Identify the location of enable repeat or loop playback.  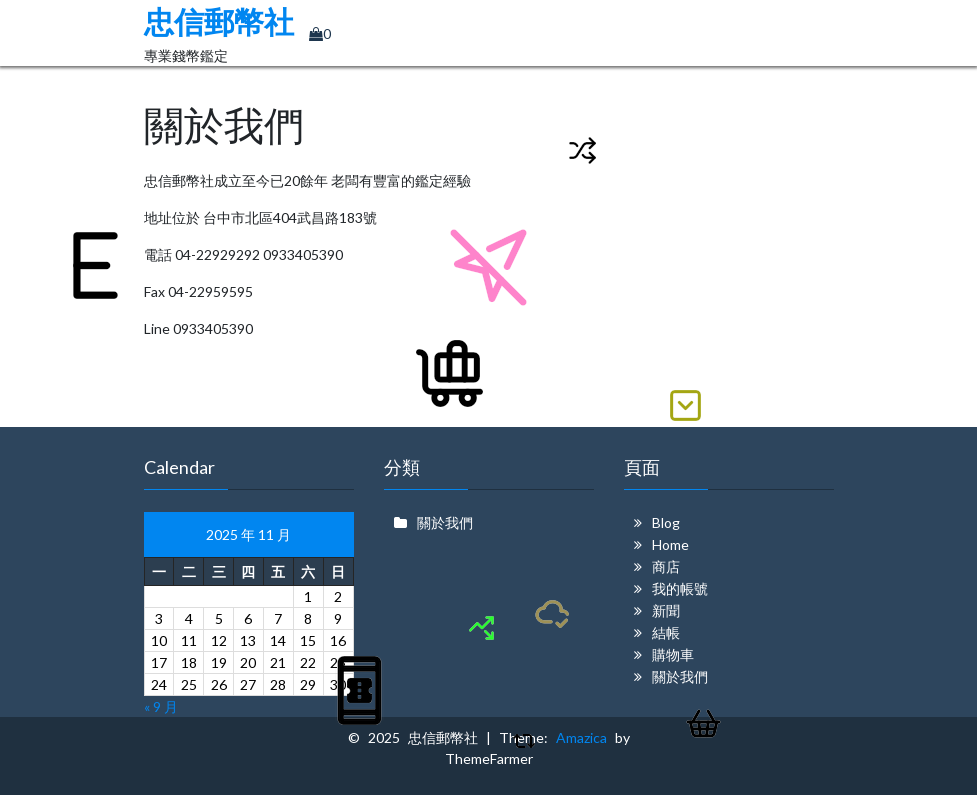
(524, 741).